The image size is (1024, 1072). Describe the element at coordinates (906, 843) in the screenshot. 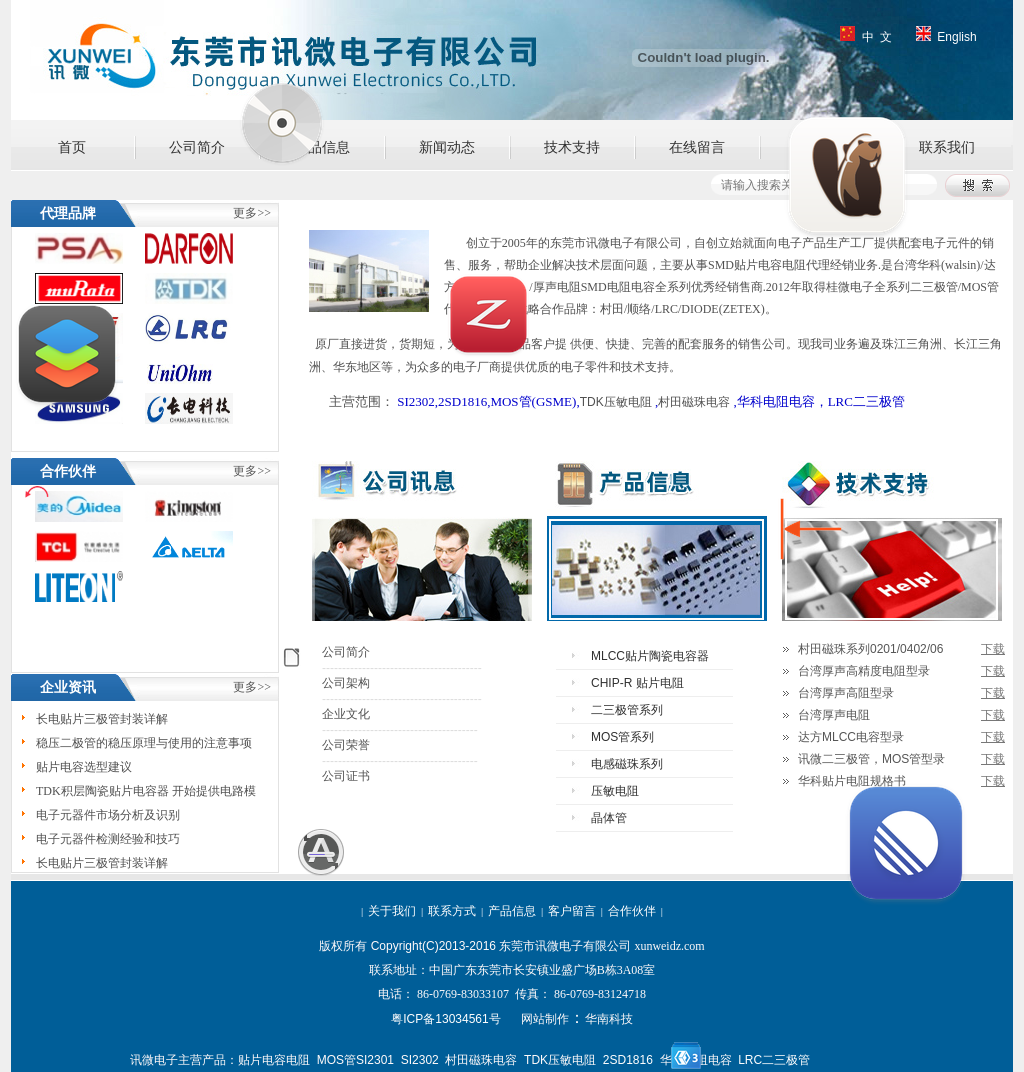

I see `open the Linear app` at that location.